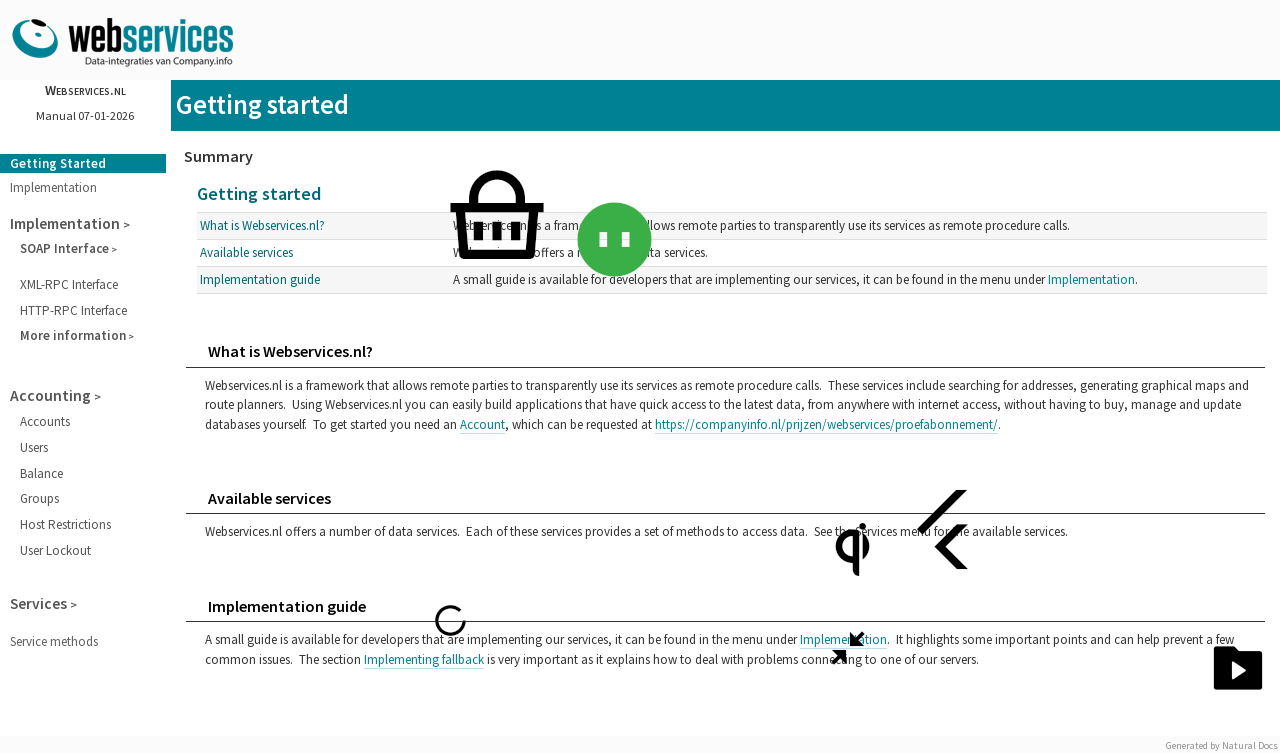 This screenshot has width=1280, height=755. Describe the element at coordinates (946, 529) in the screenshot. I see `flutter framework logo` at that location.